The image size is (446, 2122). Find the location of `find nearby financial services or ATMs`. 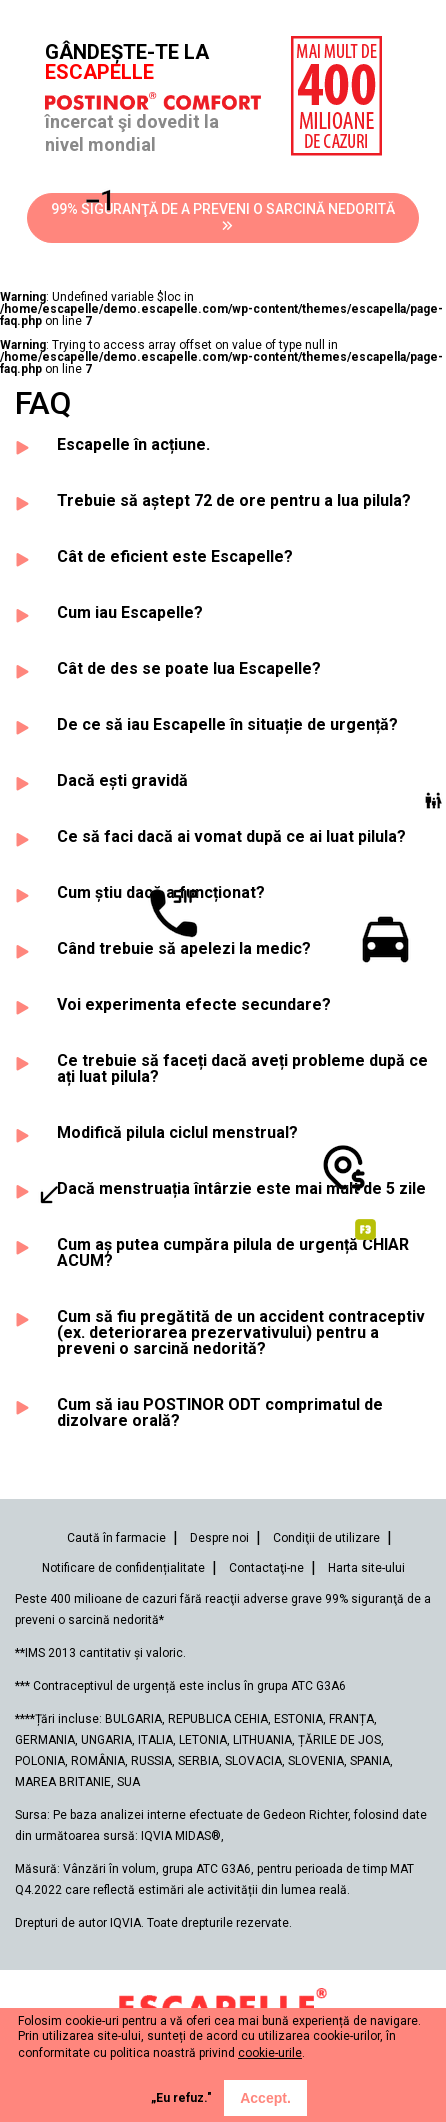

find nearby financial services or ATMs is located at coordinates (343, 1167).